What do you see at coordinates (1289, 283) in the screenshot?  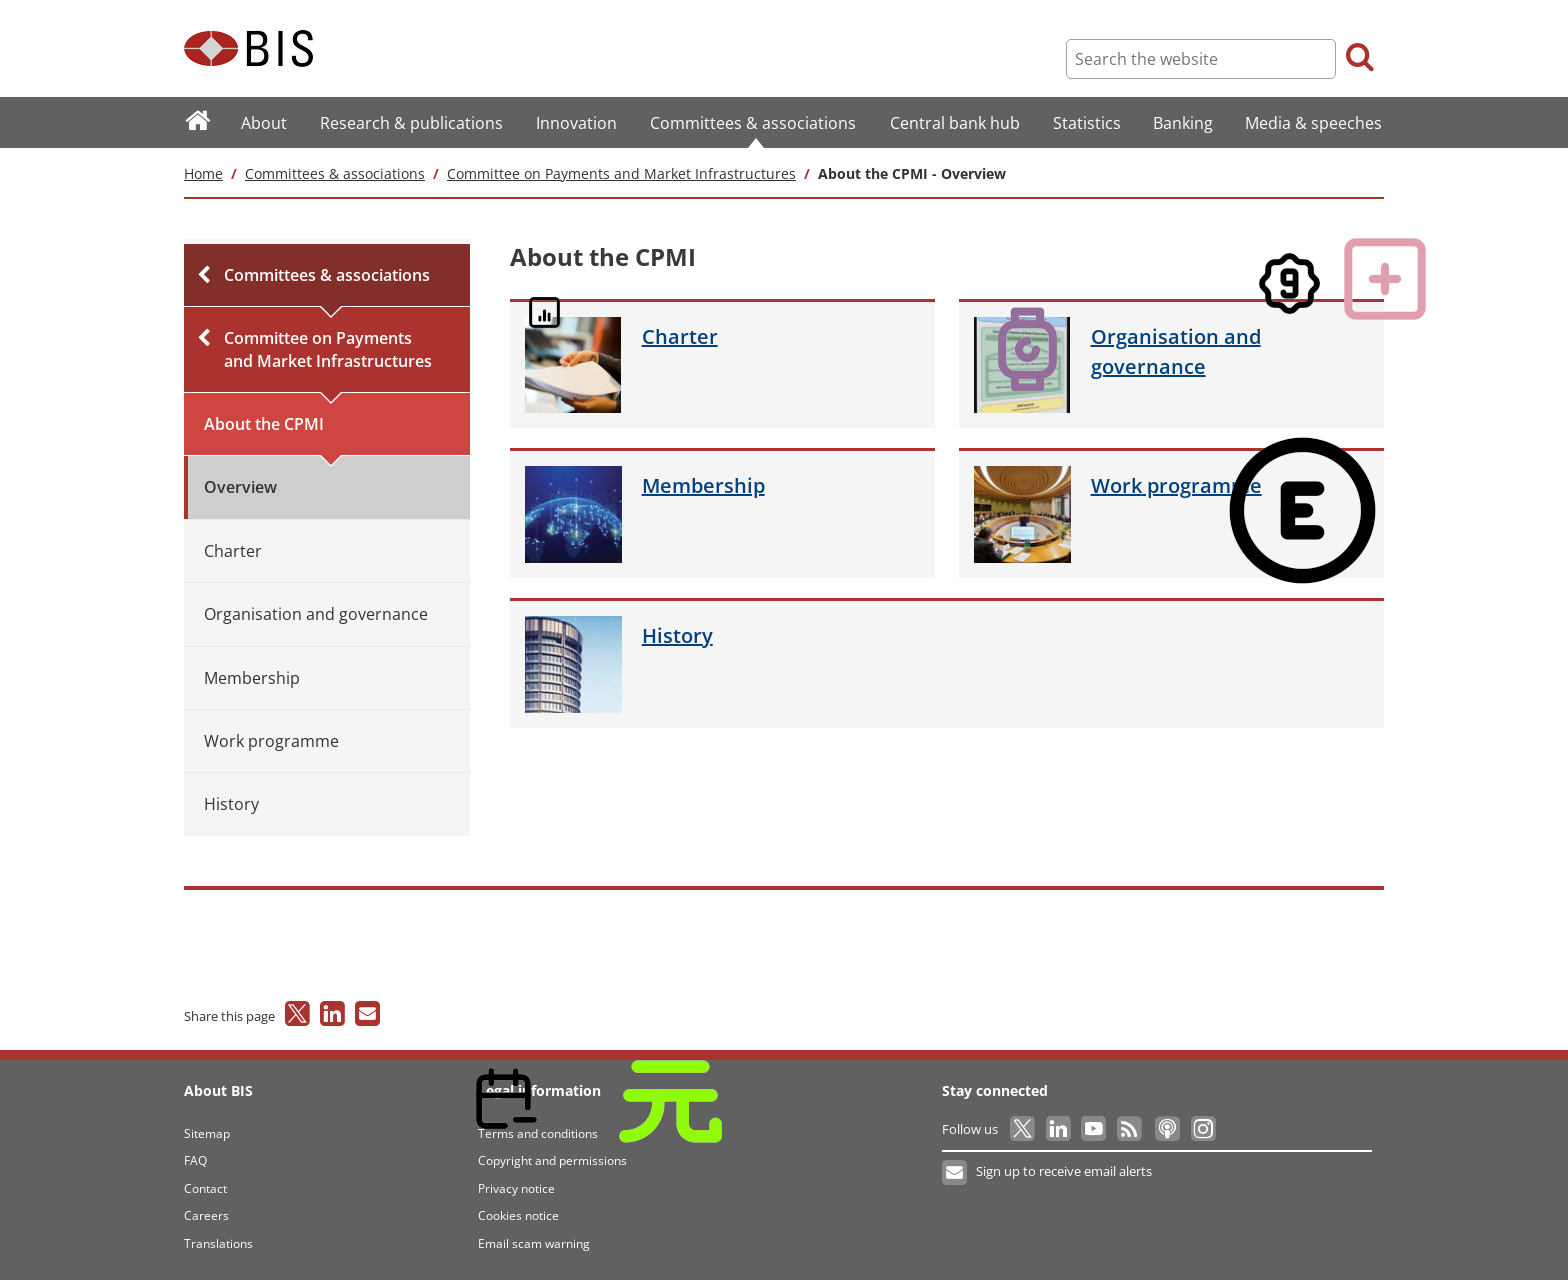 I see `indicates rank or position number 9` at bounding box center [1289, 283].